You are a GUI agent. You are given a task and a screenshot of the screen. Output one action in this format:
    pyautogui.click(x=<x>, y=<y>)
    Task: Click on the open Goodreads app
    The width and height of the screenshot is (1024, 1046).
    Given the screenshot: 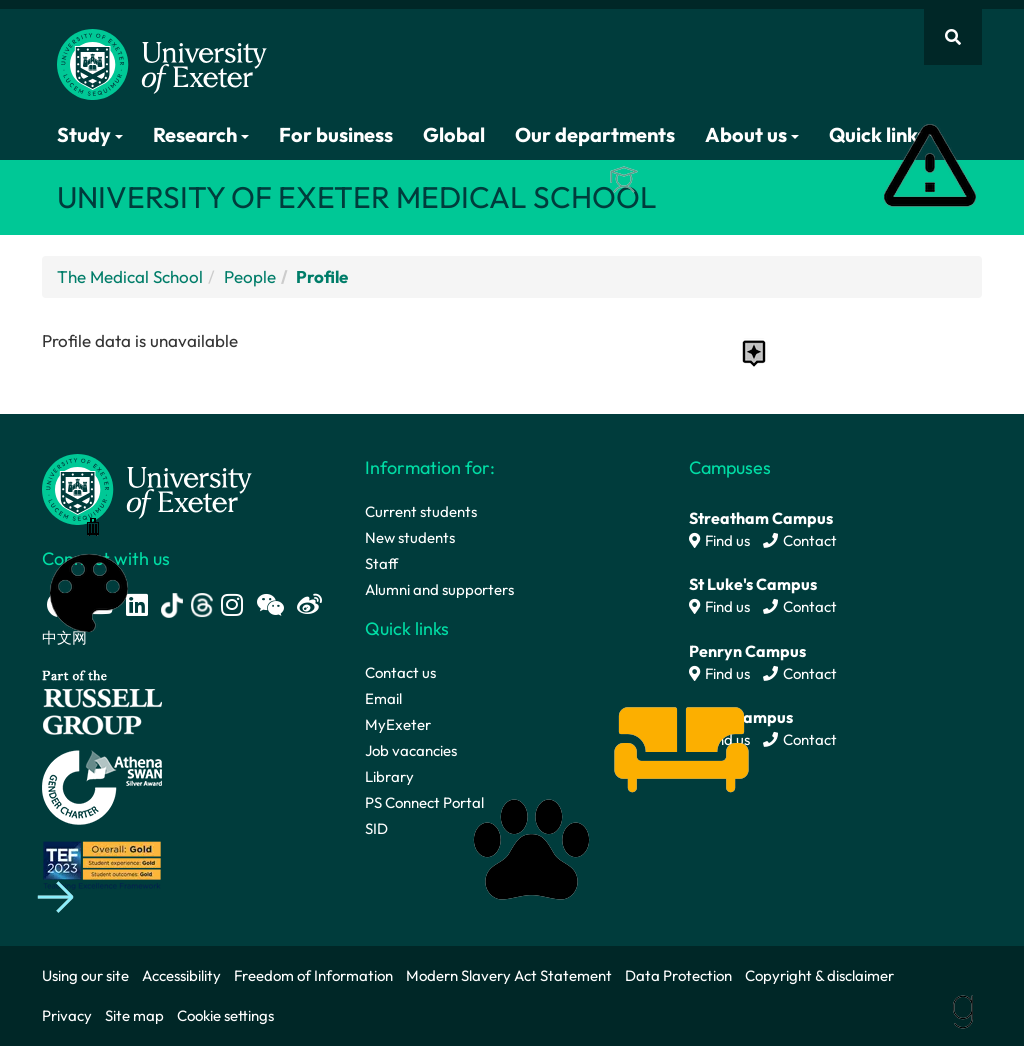 What is the action you would take?
    pyautogui.click(x=963, y=1012)
    